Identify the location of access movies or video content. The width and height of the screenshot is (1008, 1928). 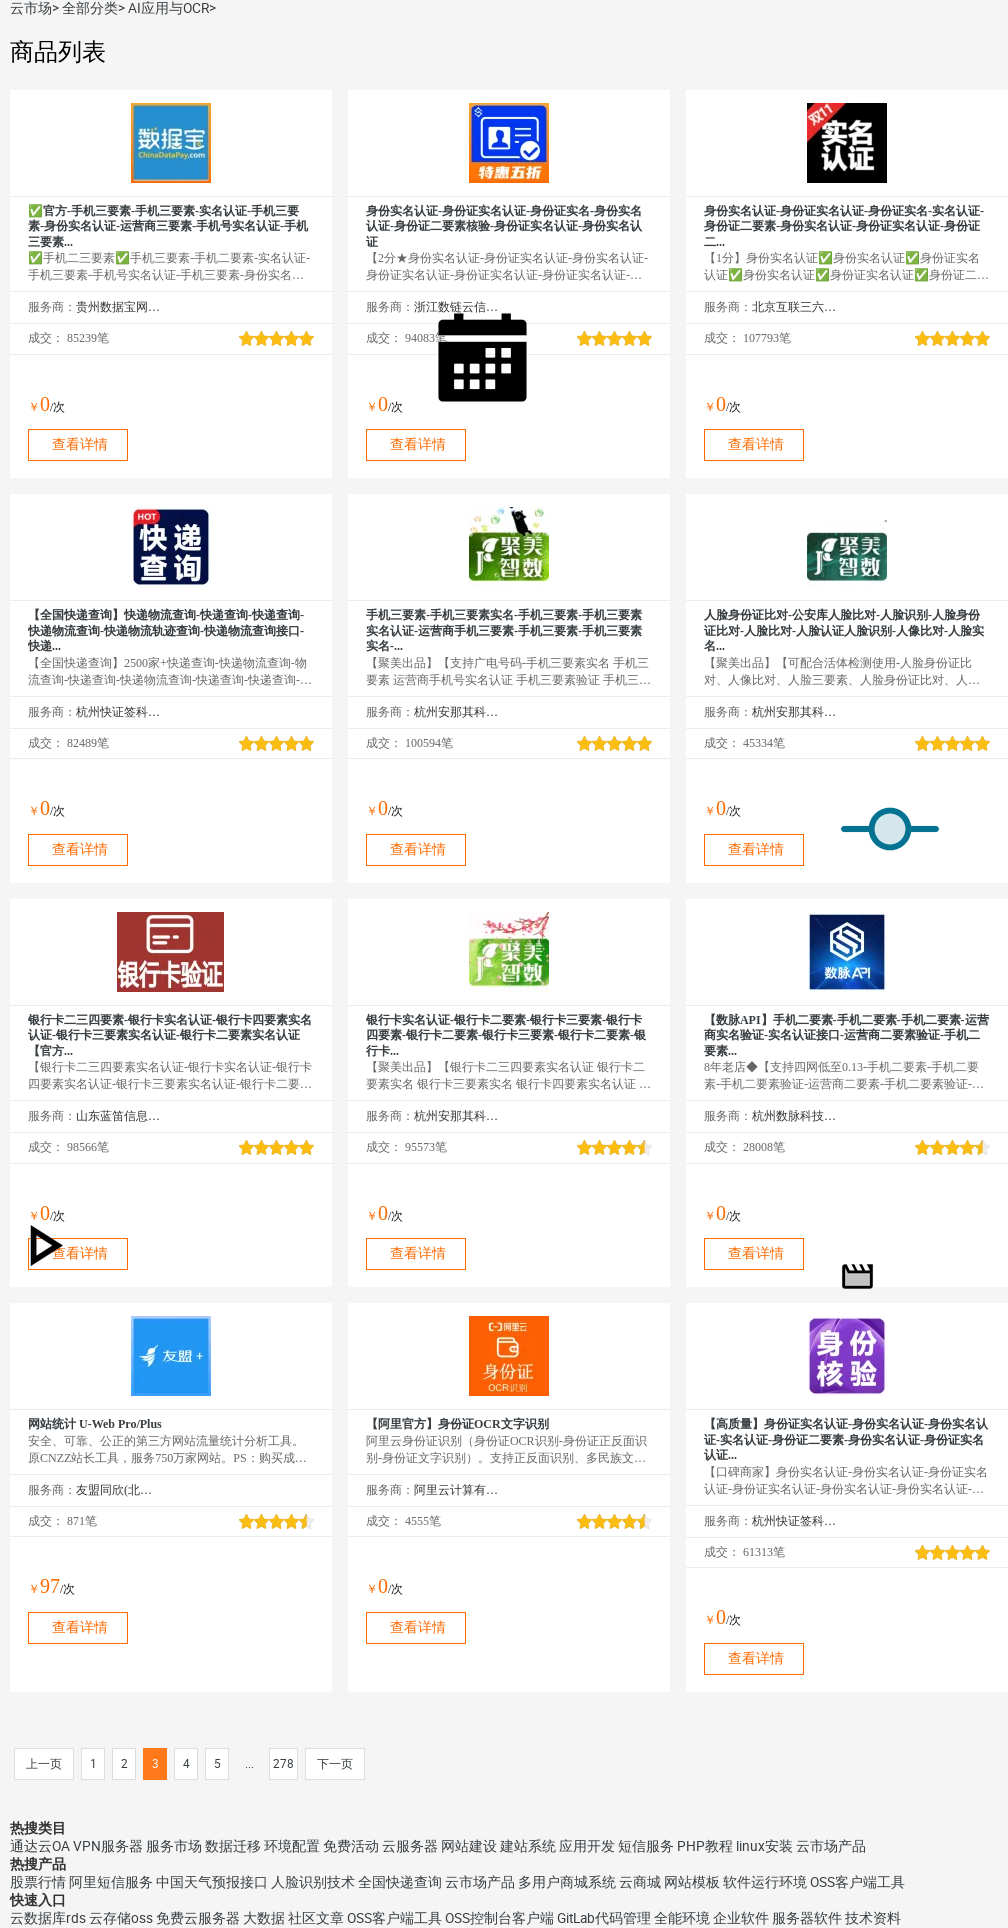
(857, 1276).